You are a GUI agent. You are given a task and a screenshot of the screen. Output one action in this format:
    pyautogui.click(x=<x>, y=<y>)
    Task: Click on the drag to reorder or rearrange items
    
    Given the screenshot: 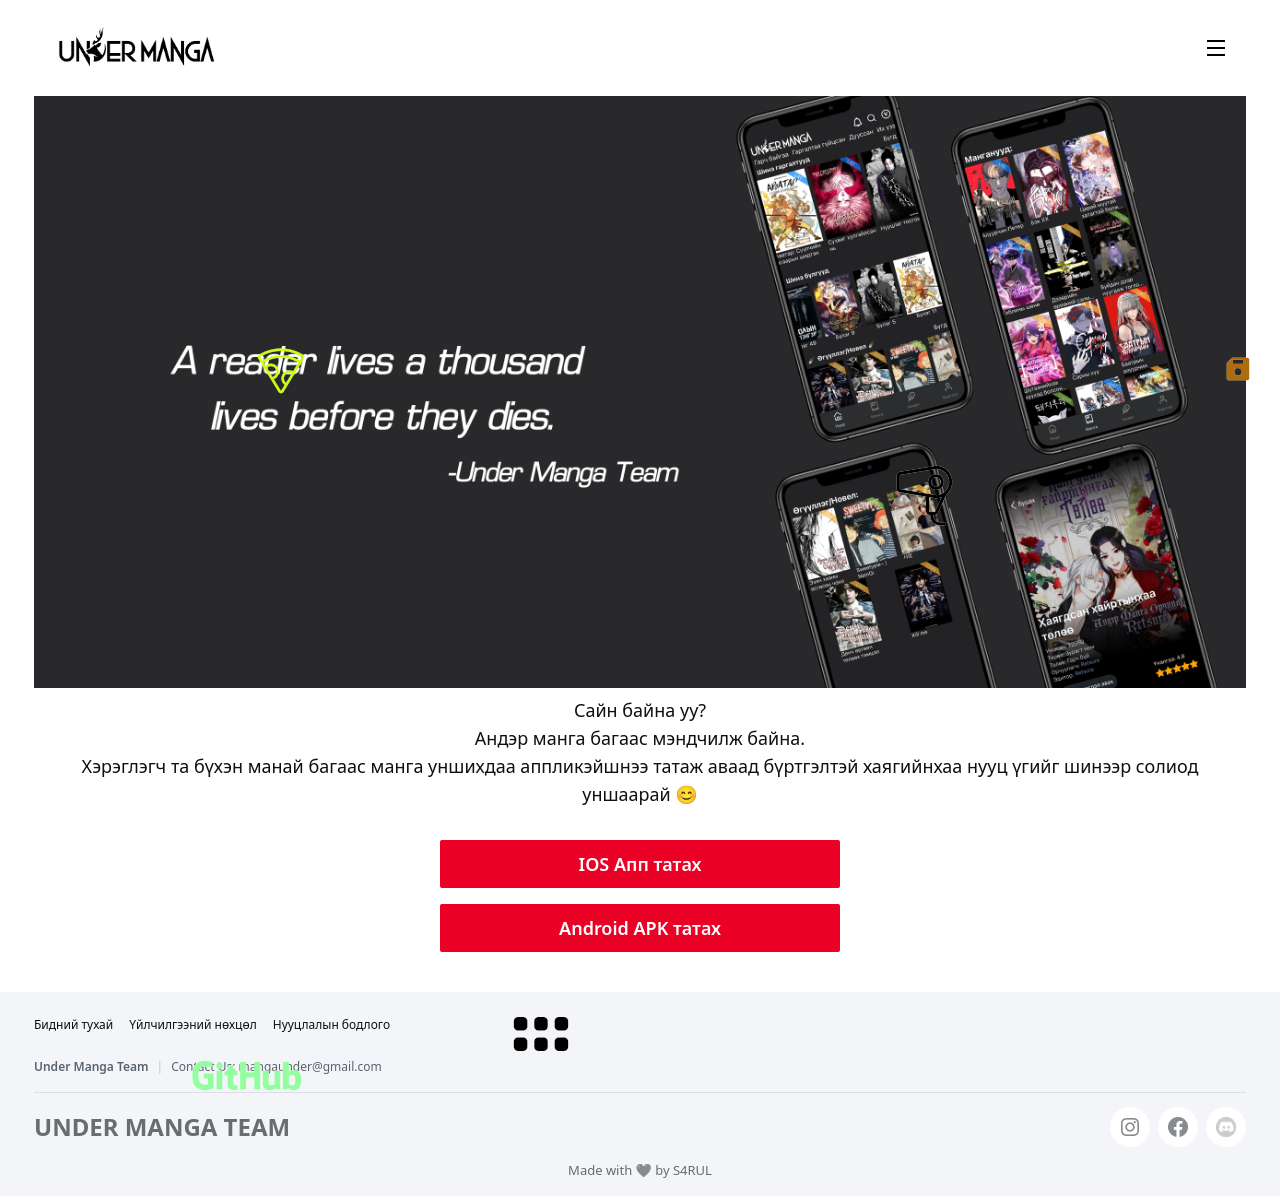 What is the action you would take?
    pyautogui.click(x=541, y=1034)
    